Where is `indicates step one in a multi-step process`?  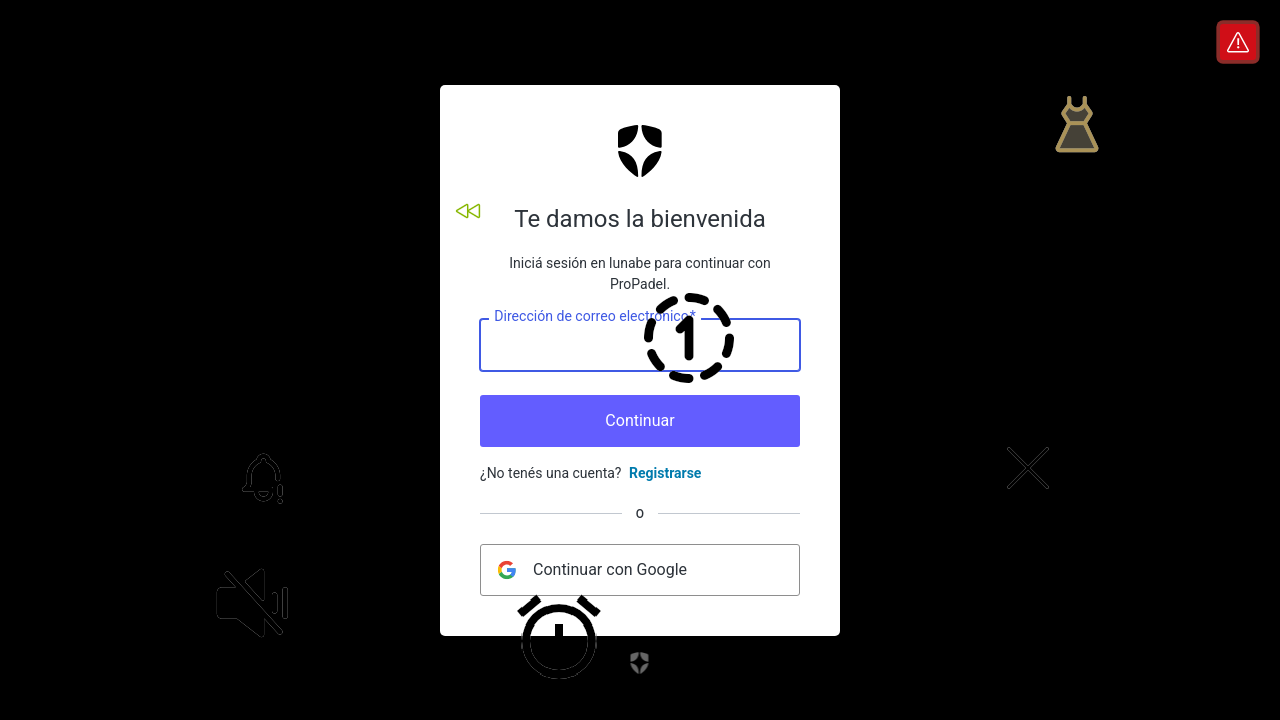 indicates step one in a multi-step process is located at coordinates (689, 338).